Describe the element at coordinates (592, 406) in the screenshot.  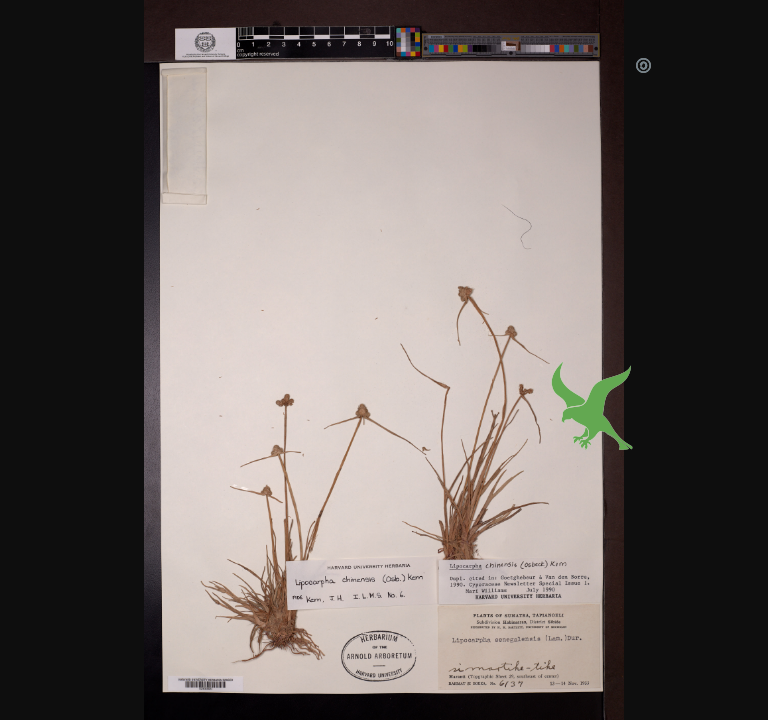
I see `falcon framework logo` at that location.